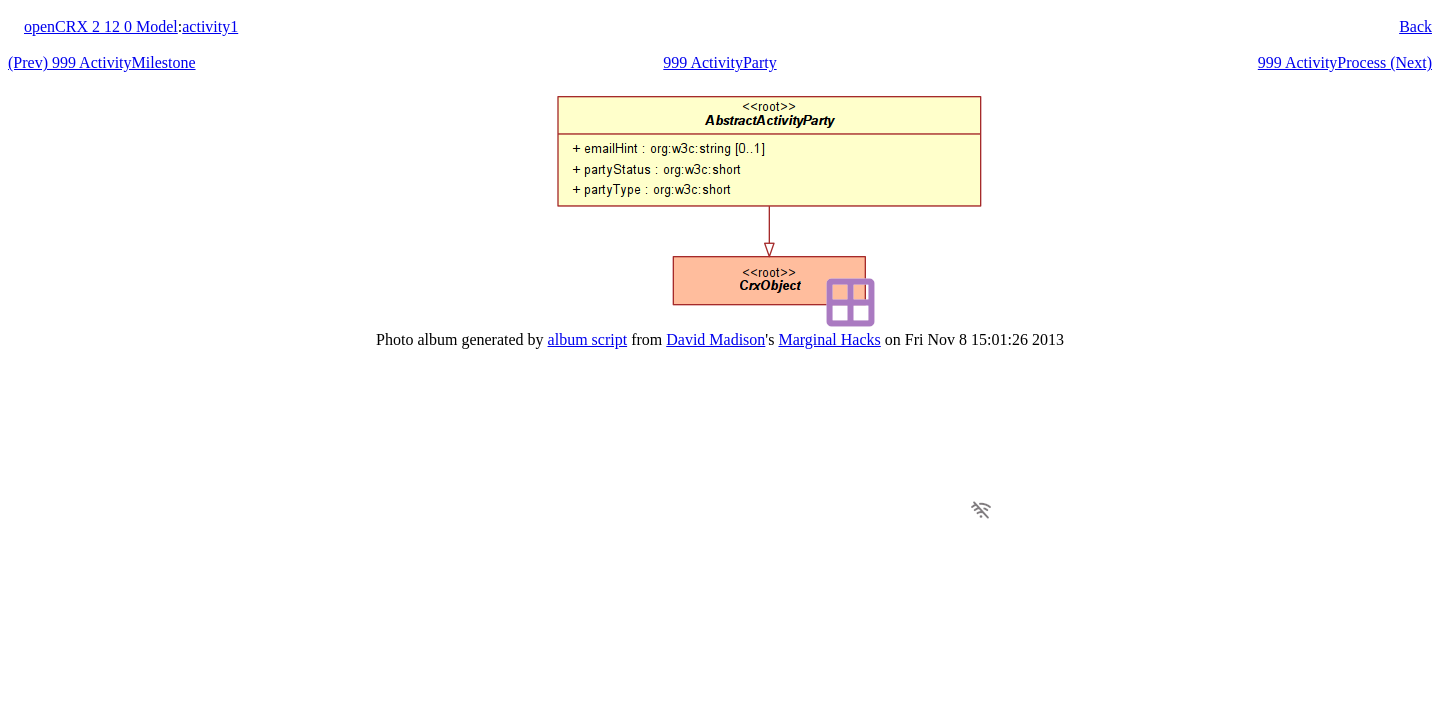 This screenshot has height=720, width=1440. I want to click on indicates no wifi connection available, so click(981, 510).